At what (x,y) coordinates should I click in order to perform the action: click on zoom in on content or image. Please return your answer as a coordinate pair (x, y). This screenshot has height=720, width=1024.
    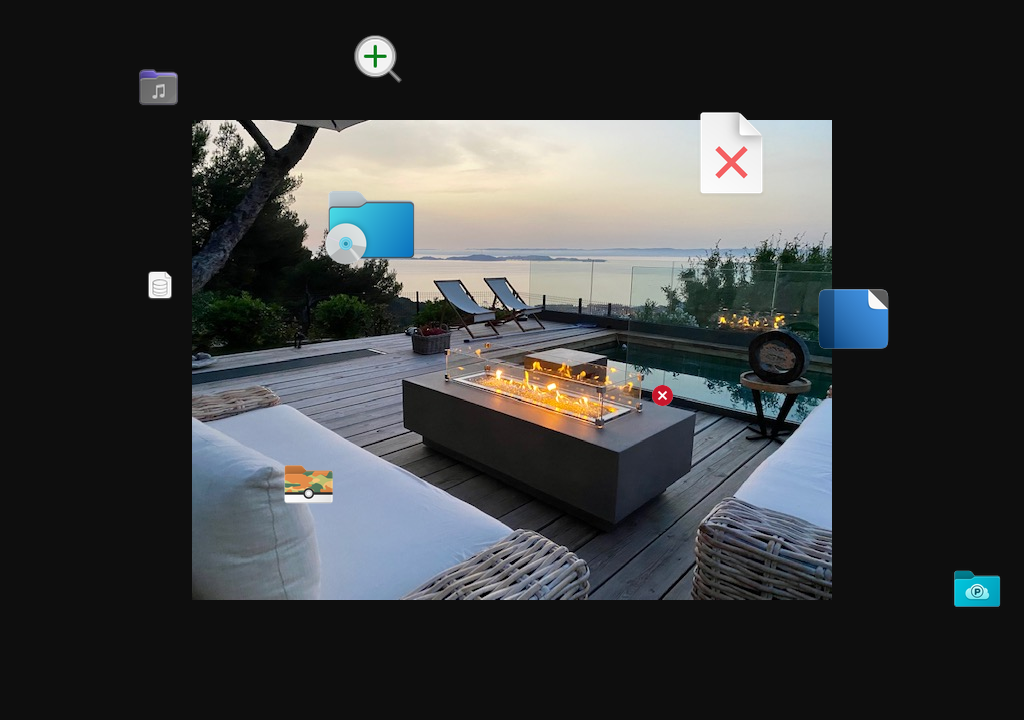
    Looking at the image, I should click on (378, 59).